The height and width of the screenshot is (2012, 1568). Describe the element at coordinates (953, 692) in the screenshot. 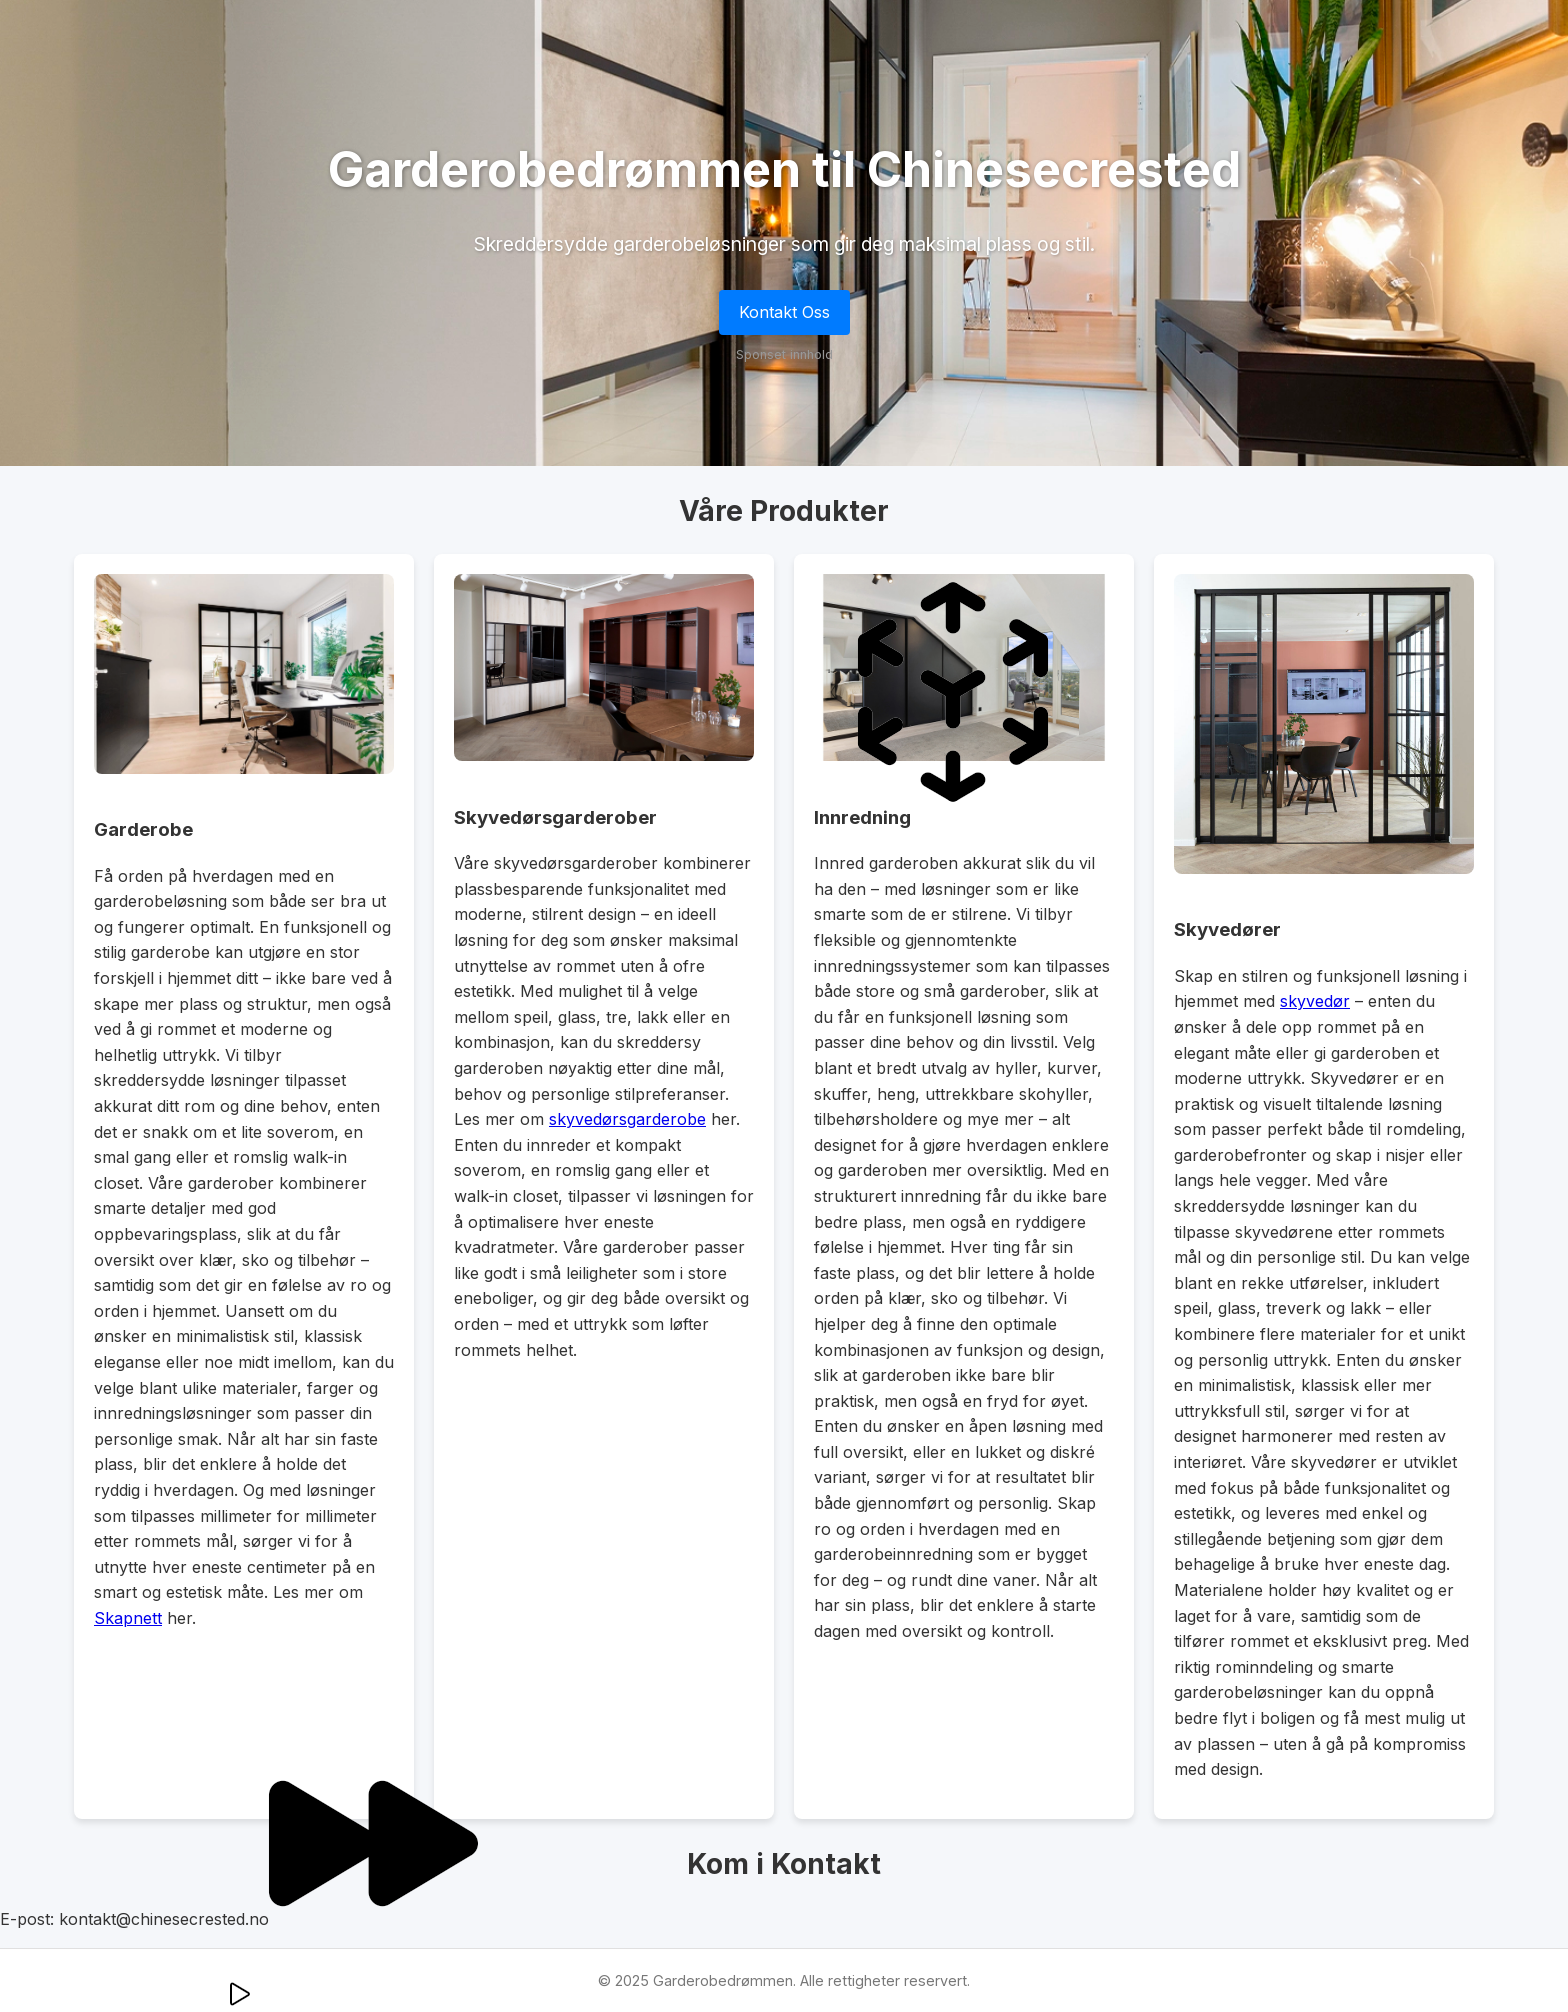

I see `access apple AR features or settings` at that location.